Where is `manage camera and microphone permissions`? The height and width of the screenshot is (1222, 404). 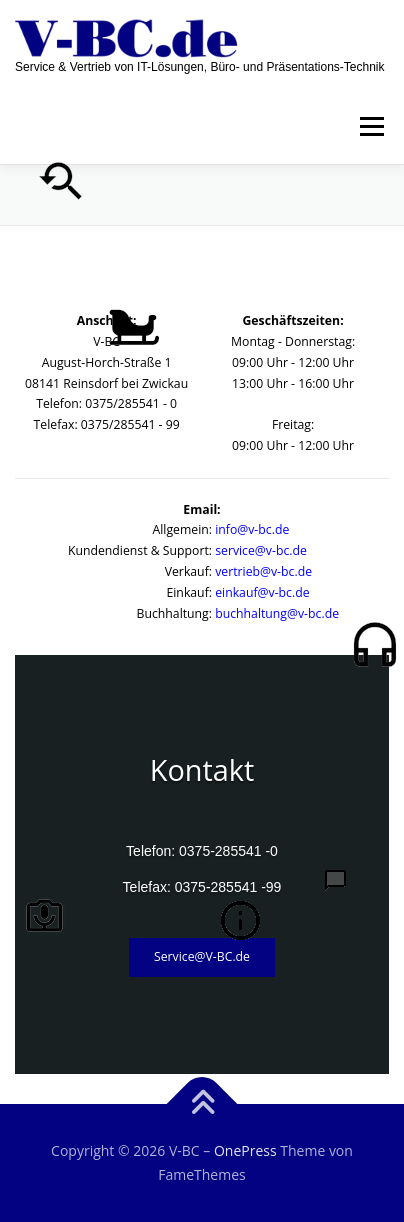 manage camera and microphone permissions is located at coordinates (44, 915).